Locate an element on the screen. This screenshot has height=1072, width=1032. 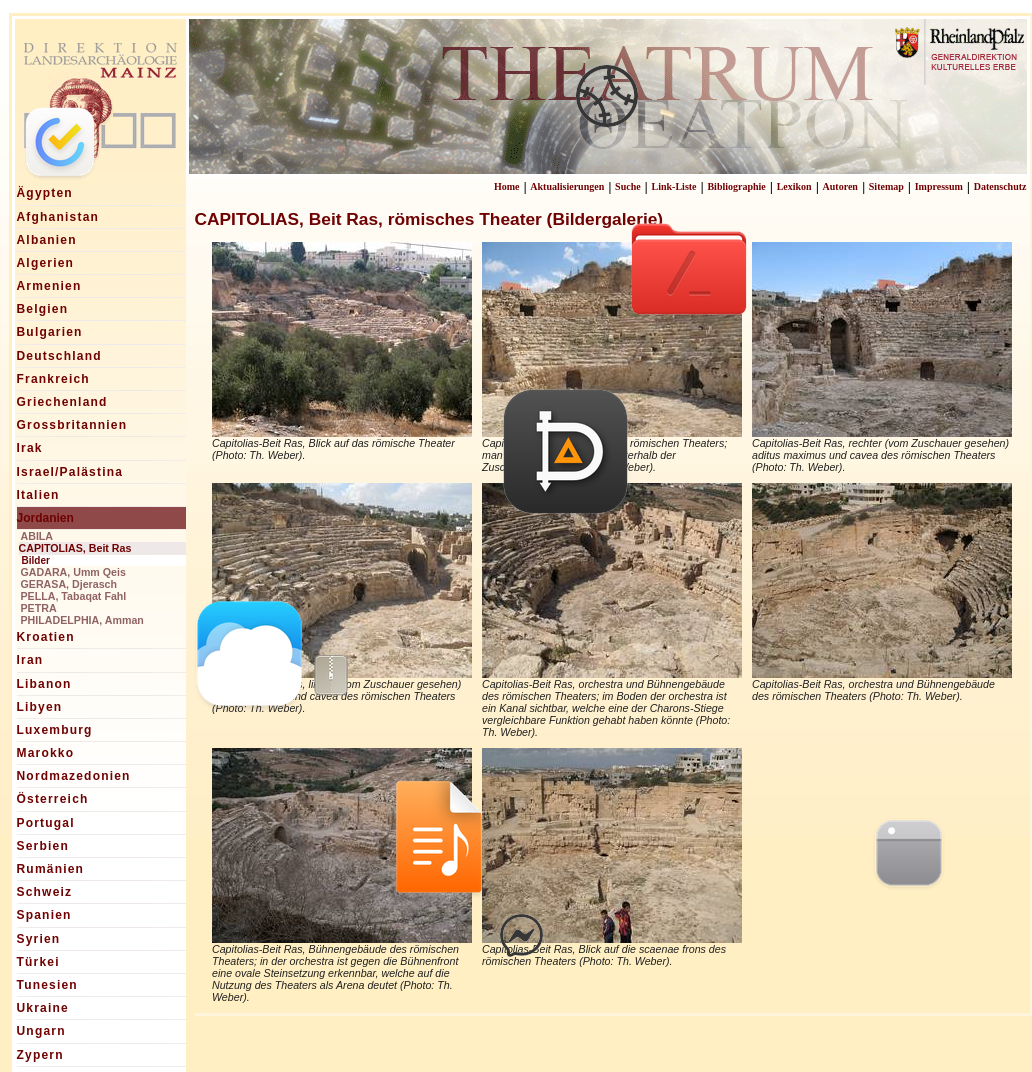
access iCloud account settings is located at coordinates (249, 653).